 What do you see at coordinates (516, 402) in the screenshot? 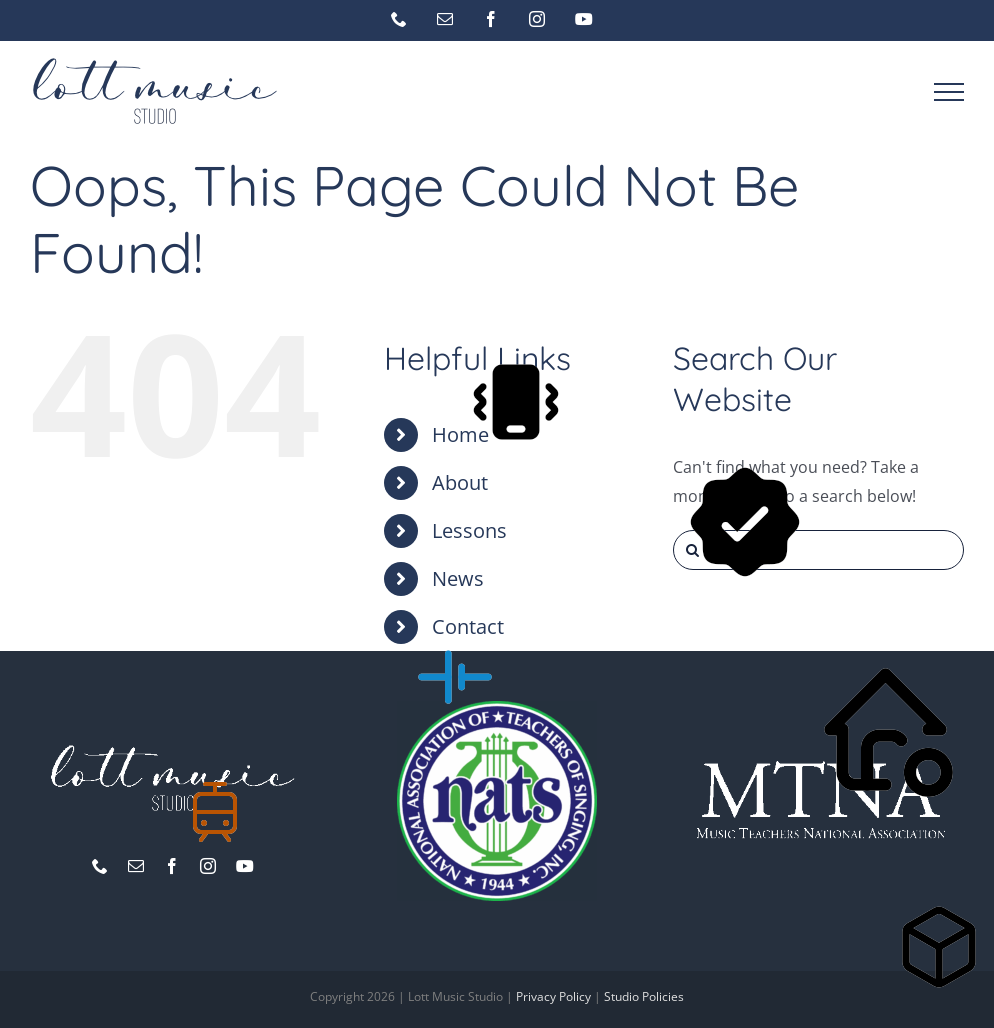
I see `phone is on vibrate mode` at bounding box center [516, 402].